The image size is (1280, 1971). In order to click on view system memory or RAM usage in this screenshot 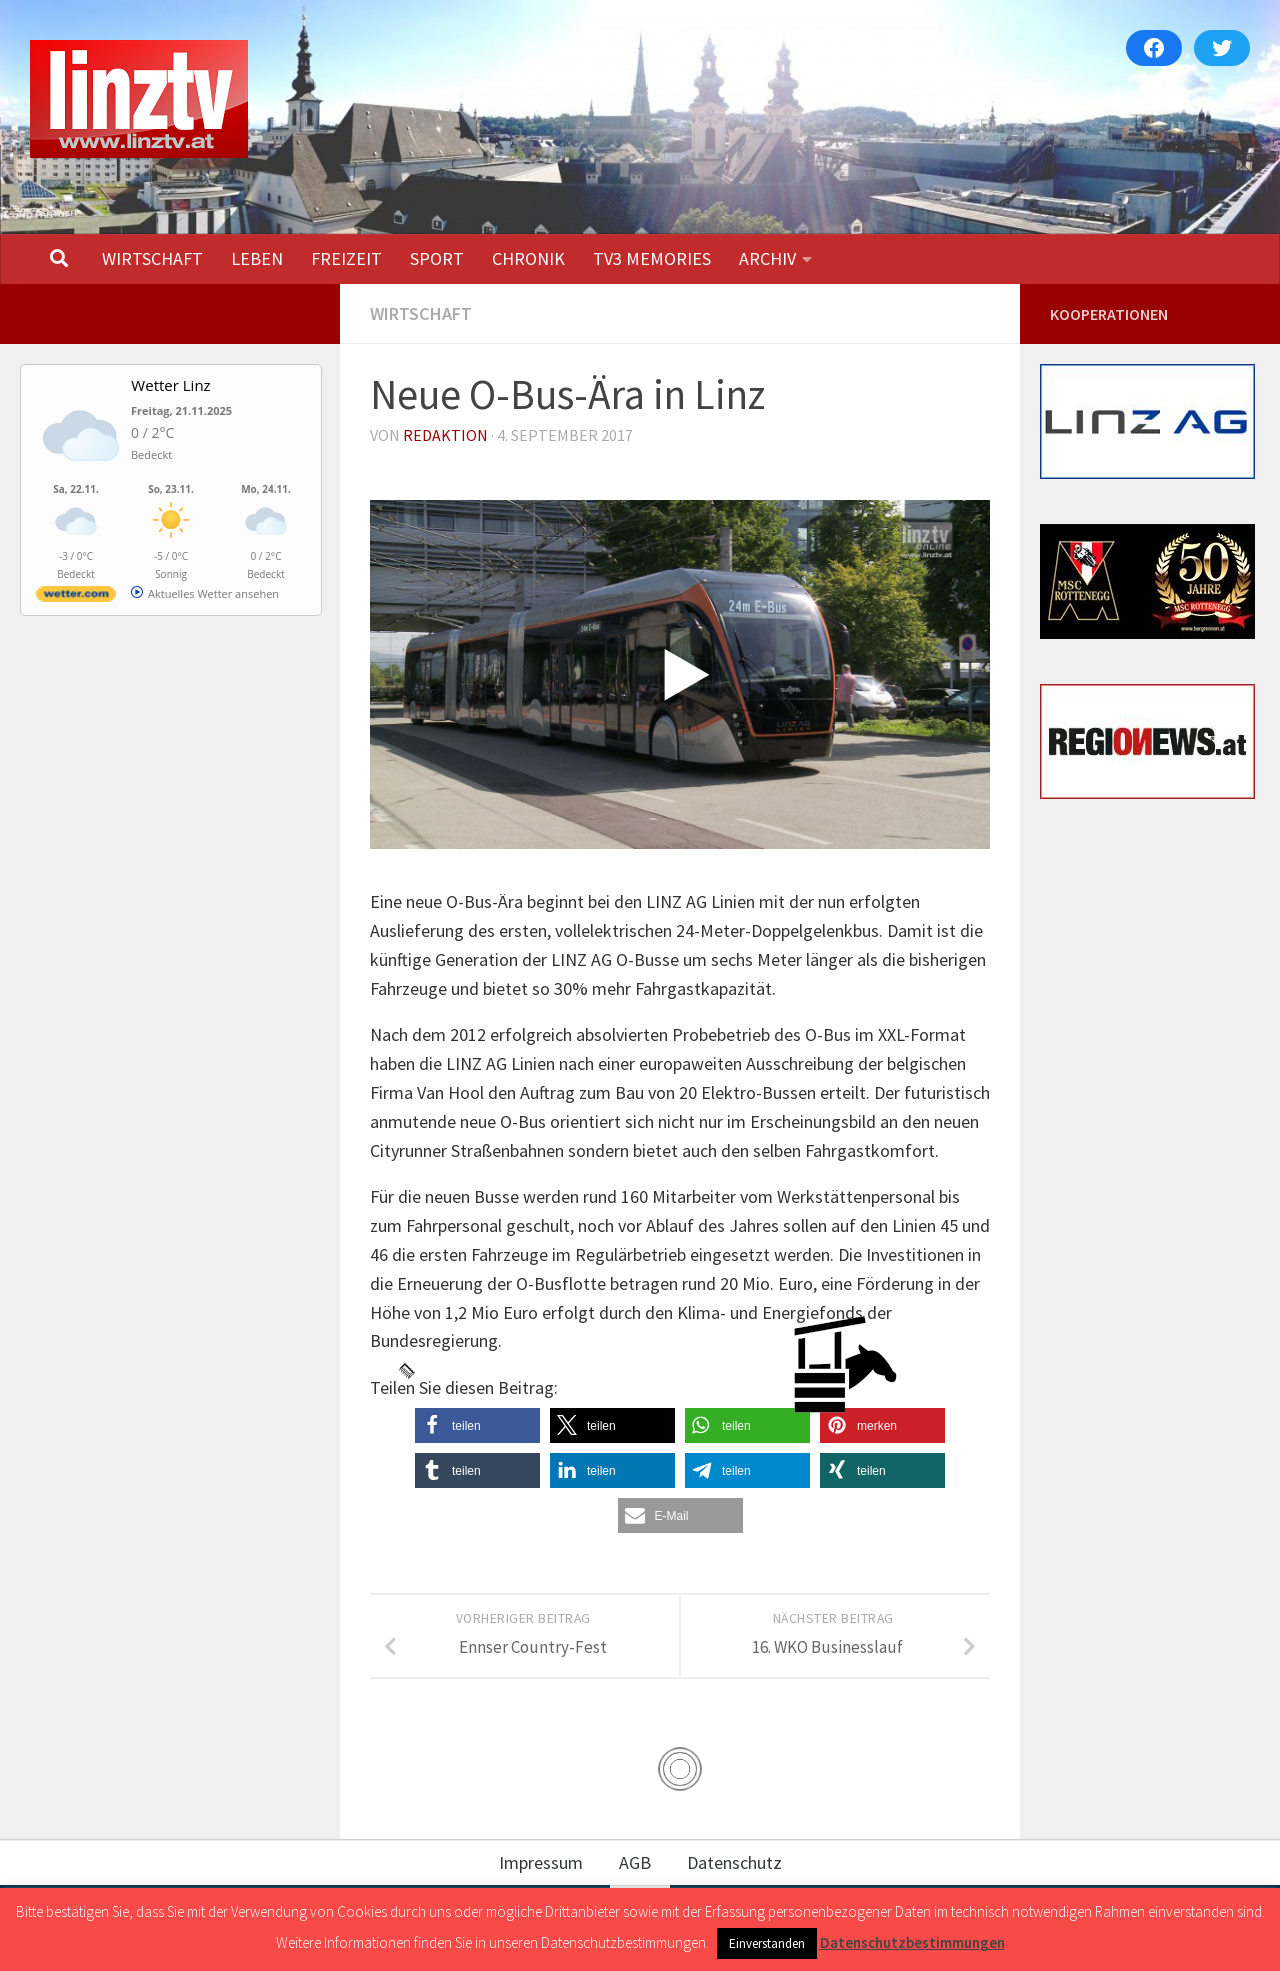, I will do `click(407, 1371)`.